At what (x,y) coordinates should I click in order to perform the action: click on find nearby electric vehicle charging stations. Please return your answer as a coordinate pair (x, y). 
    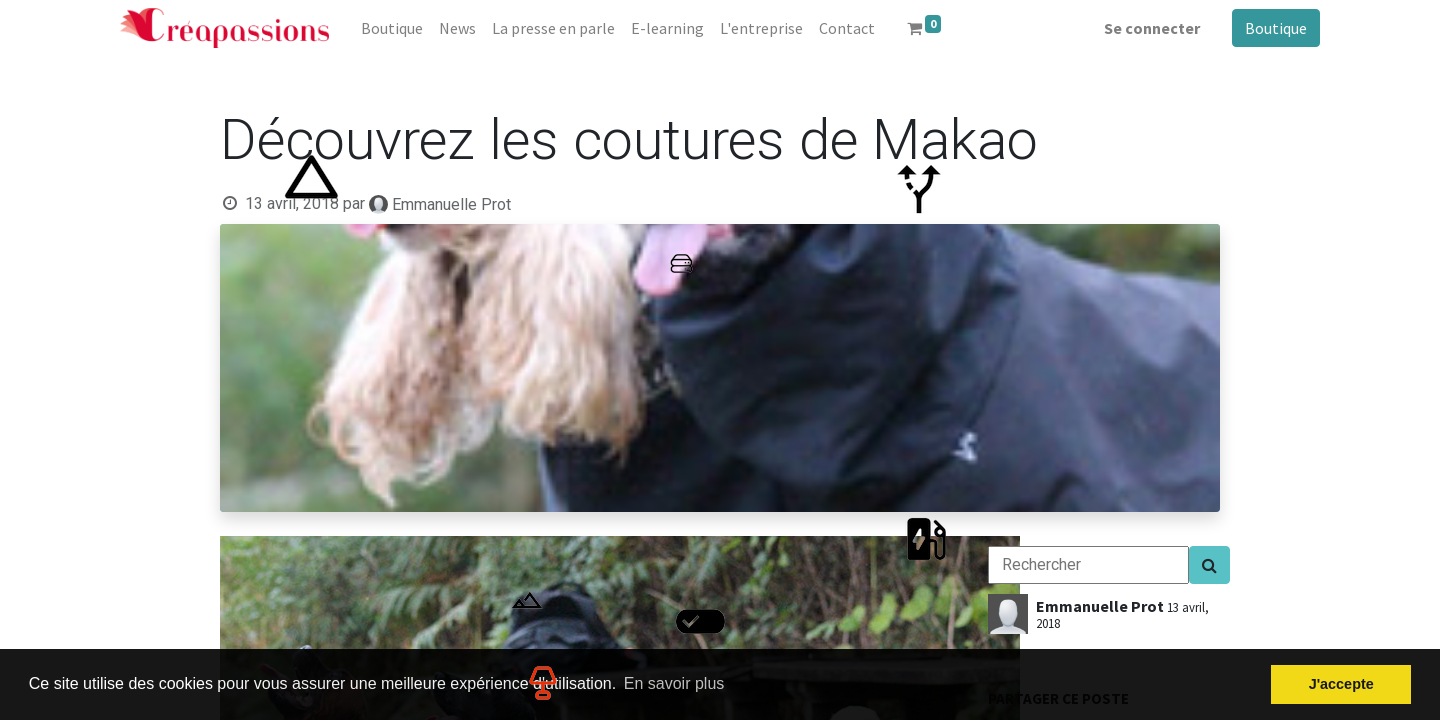
    Looking at the image, I should click on (926, 539).